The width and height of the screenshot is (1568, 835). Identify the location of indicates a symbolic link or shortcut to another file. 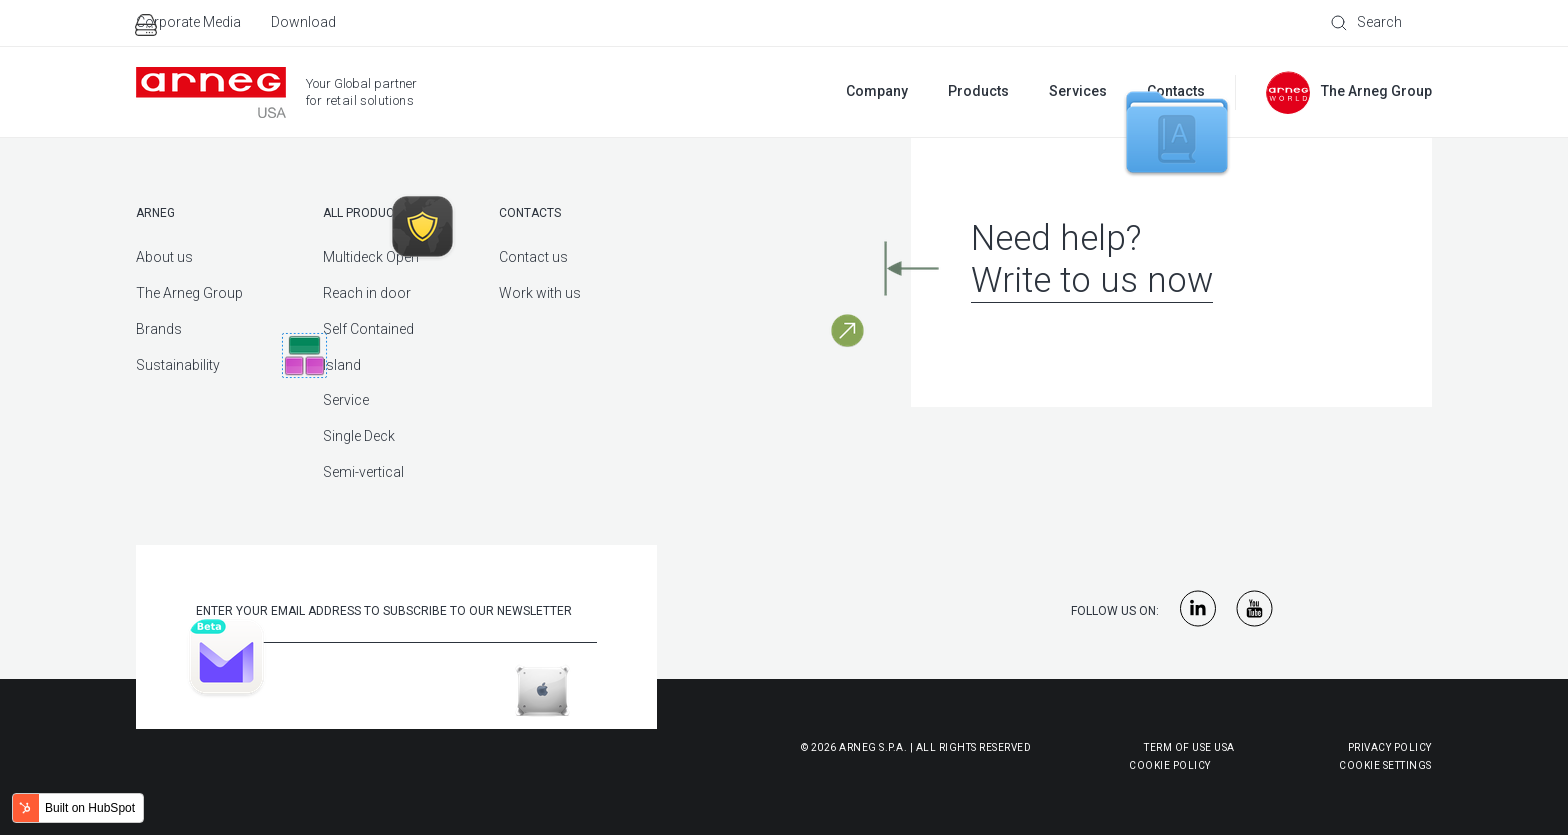
(847, 330).